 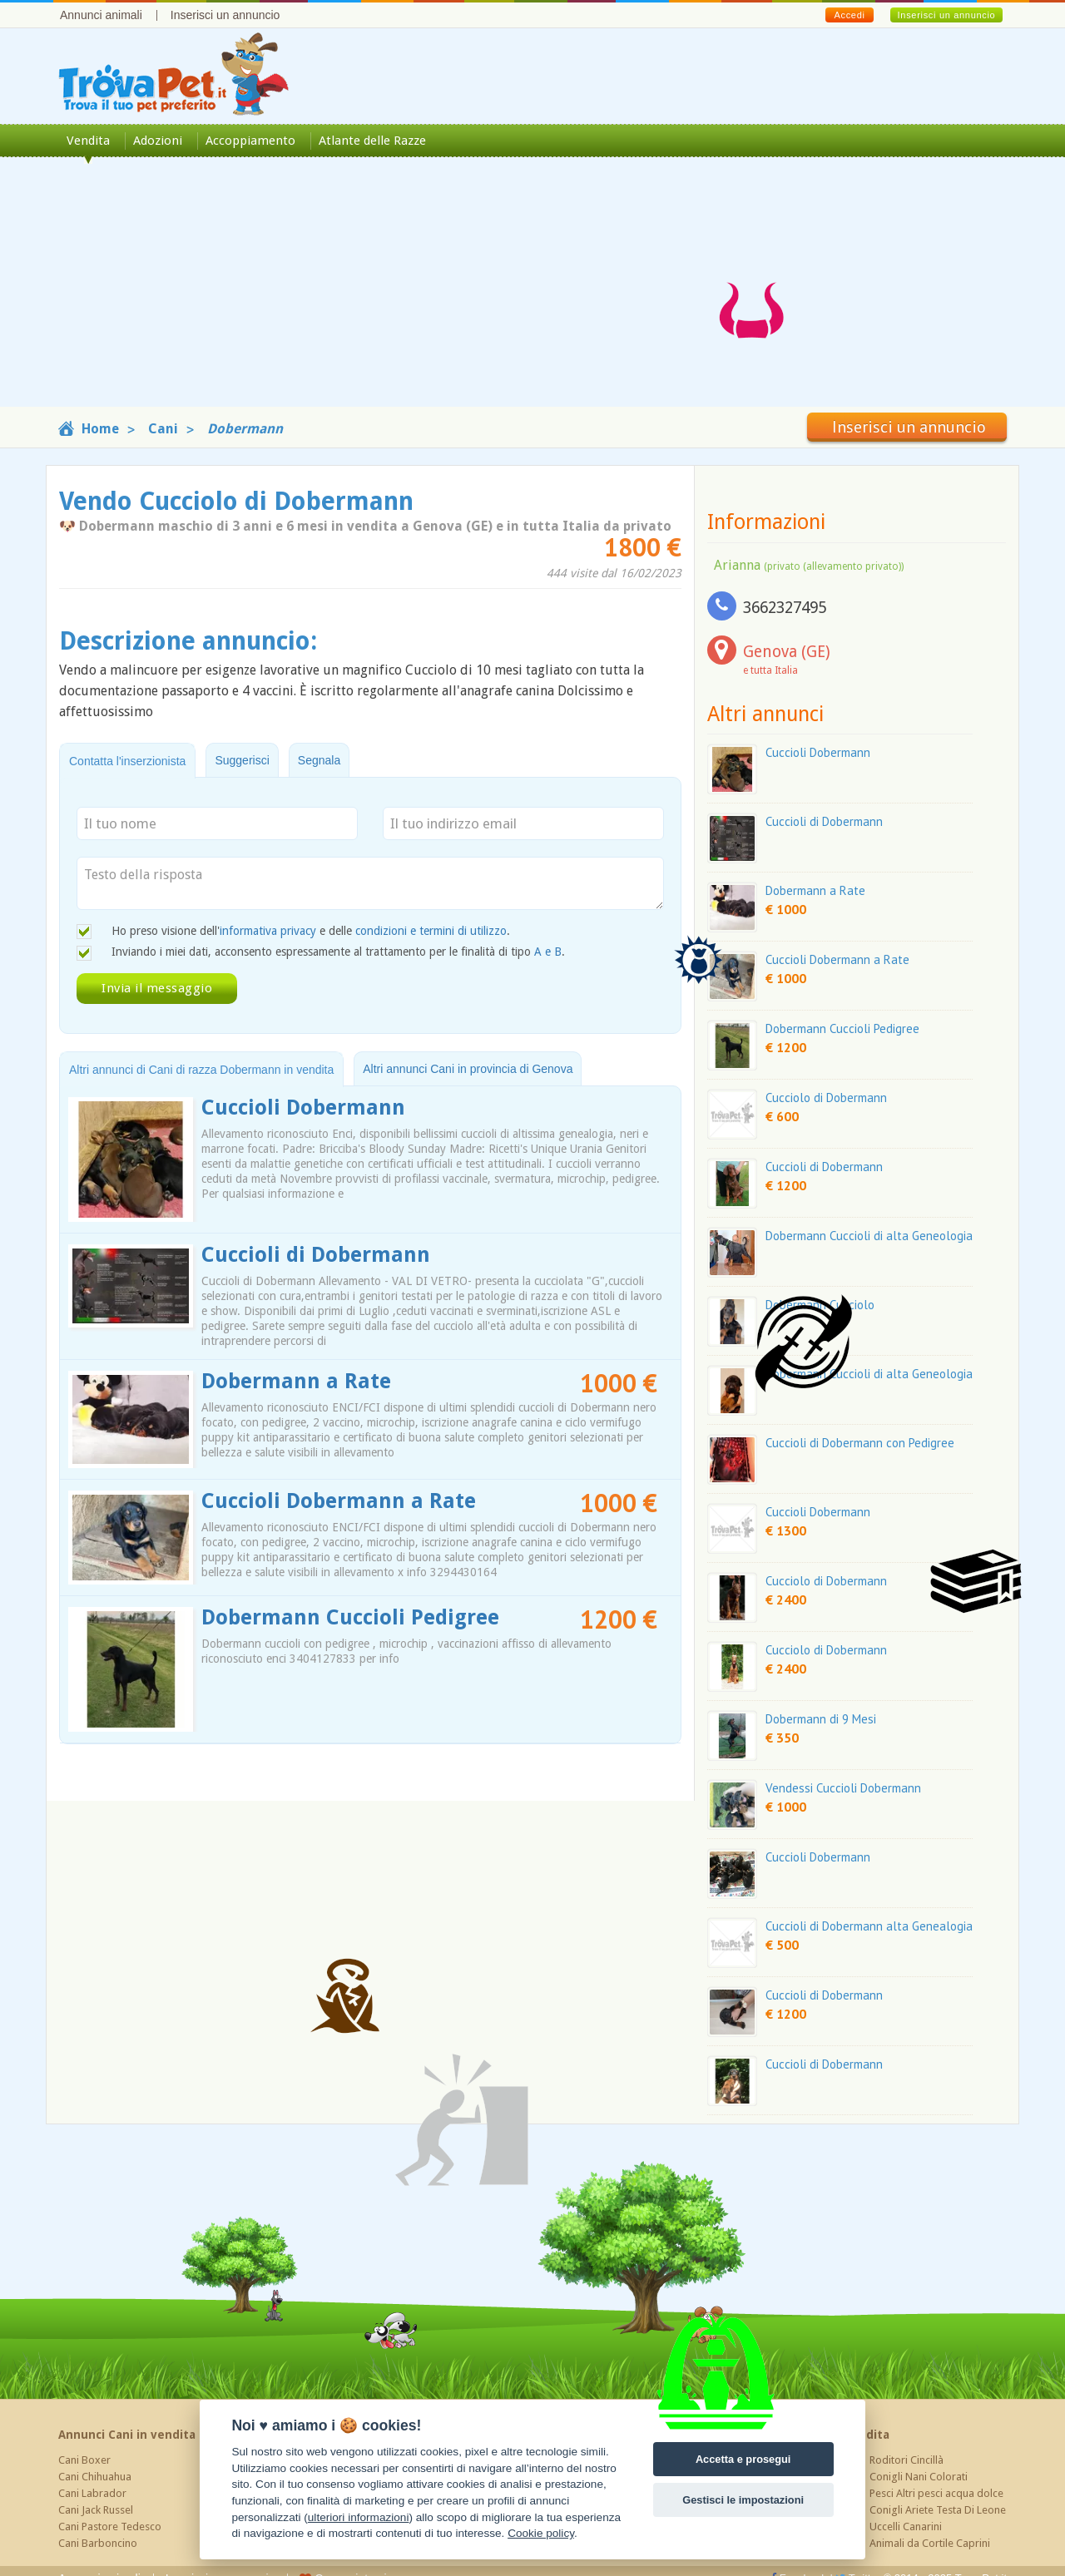 I want to click on access your library or book collection, so click(x=976, y=1581).